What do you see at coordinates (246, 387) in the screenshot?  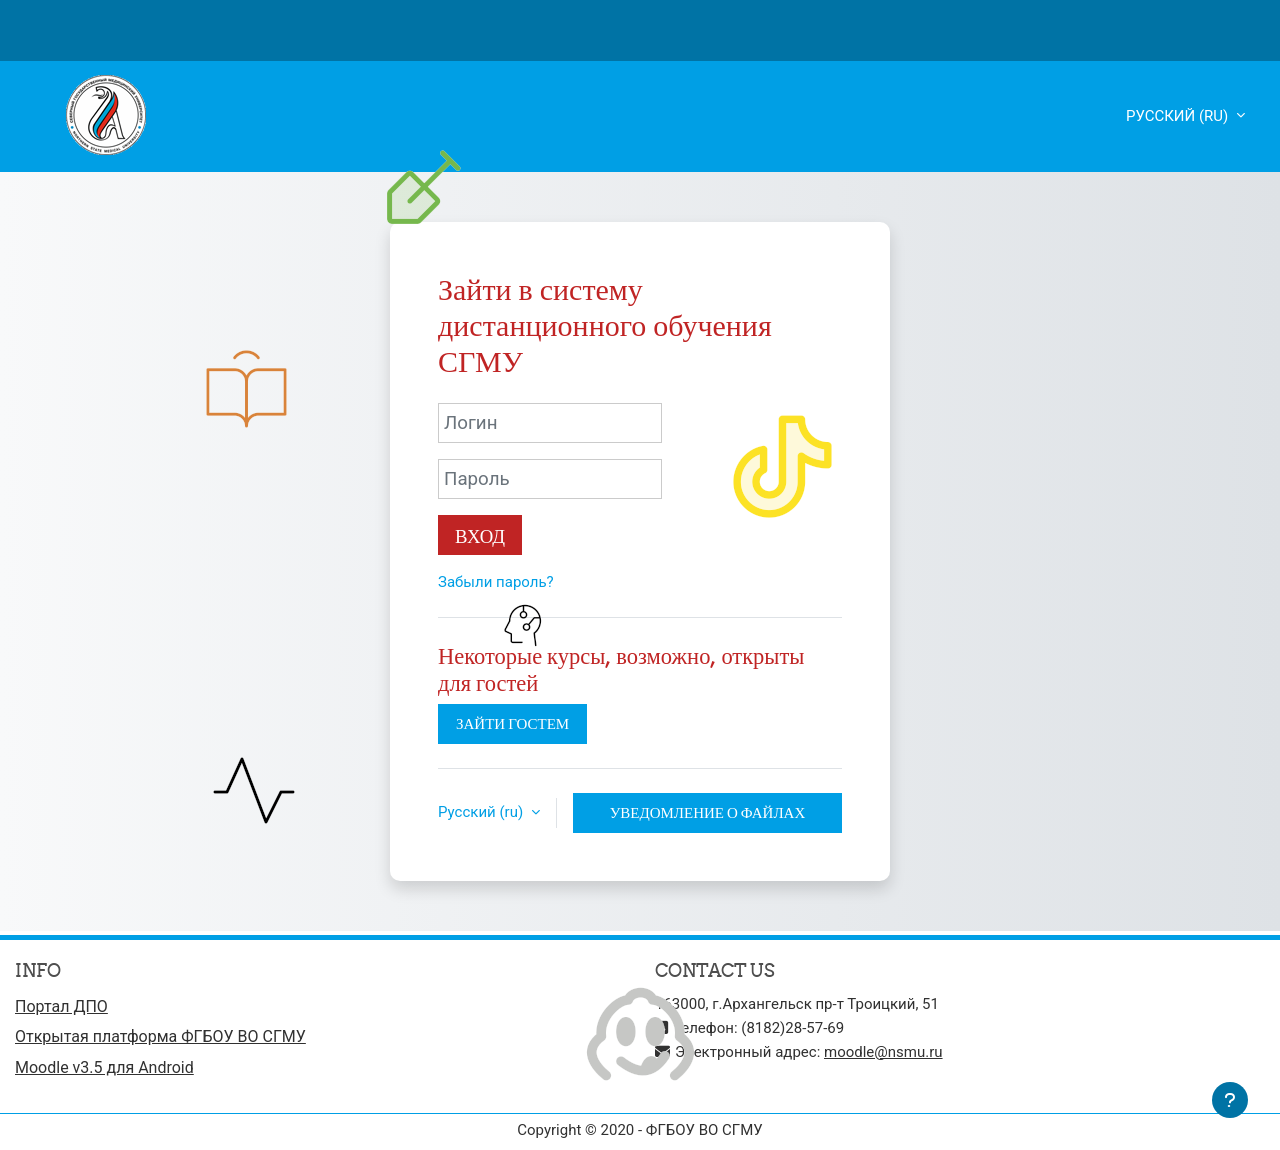 I see `view user profile or contact details` at bounding box center [246, 387].